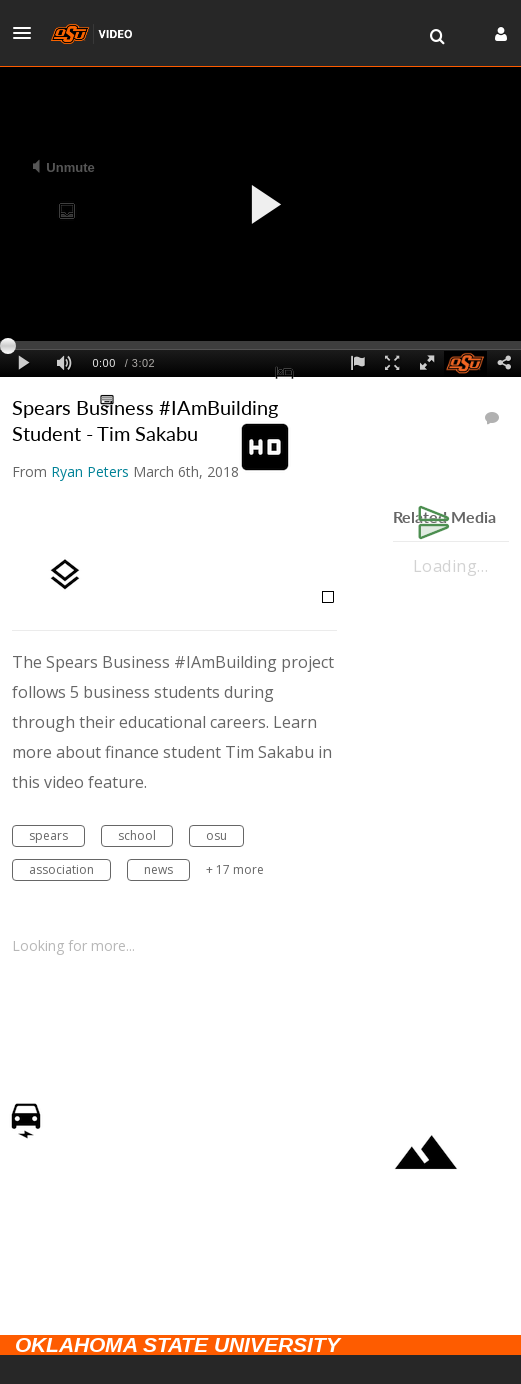 This screenshot has height=1384, width=521. Describe the element at coordinates (328, 597) in the screenshot. I see `an unselected checkbox option` at that location.